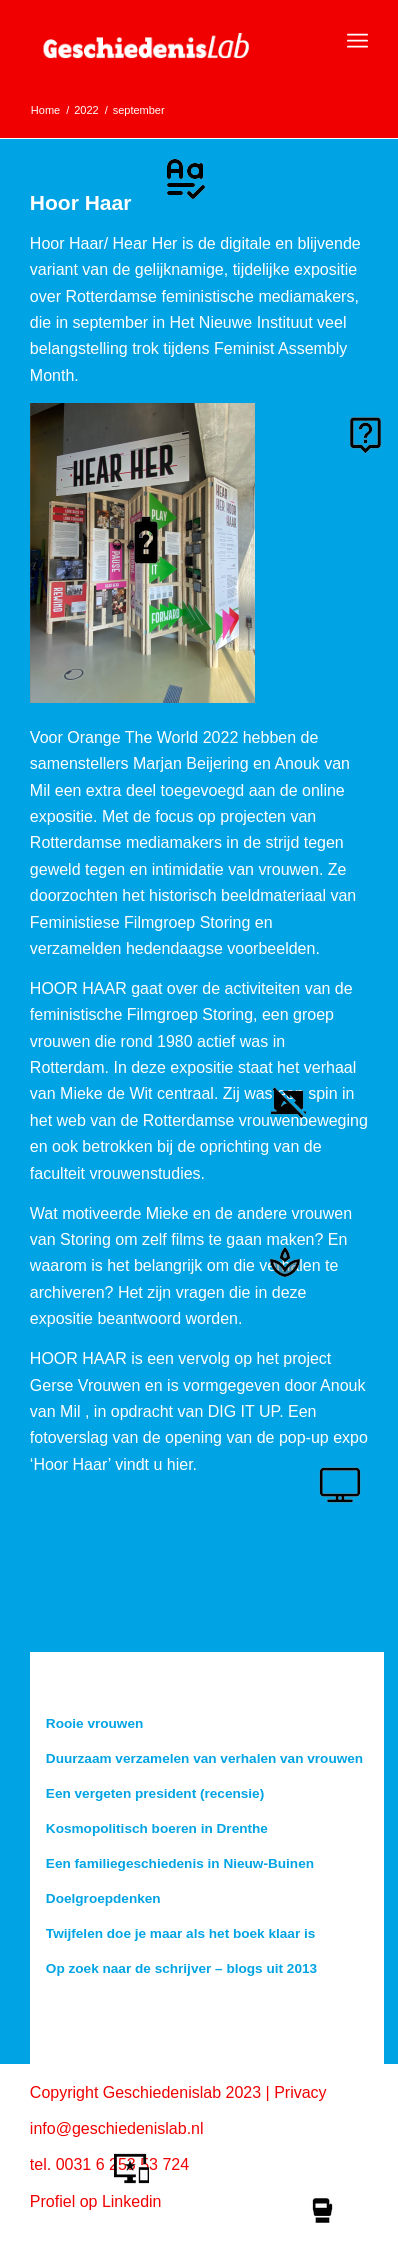  I want to click on check spelling and grammar, so click(185, 177).